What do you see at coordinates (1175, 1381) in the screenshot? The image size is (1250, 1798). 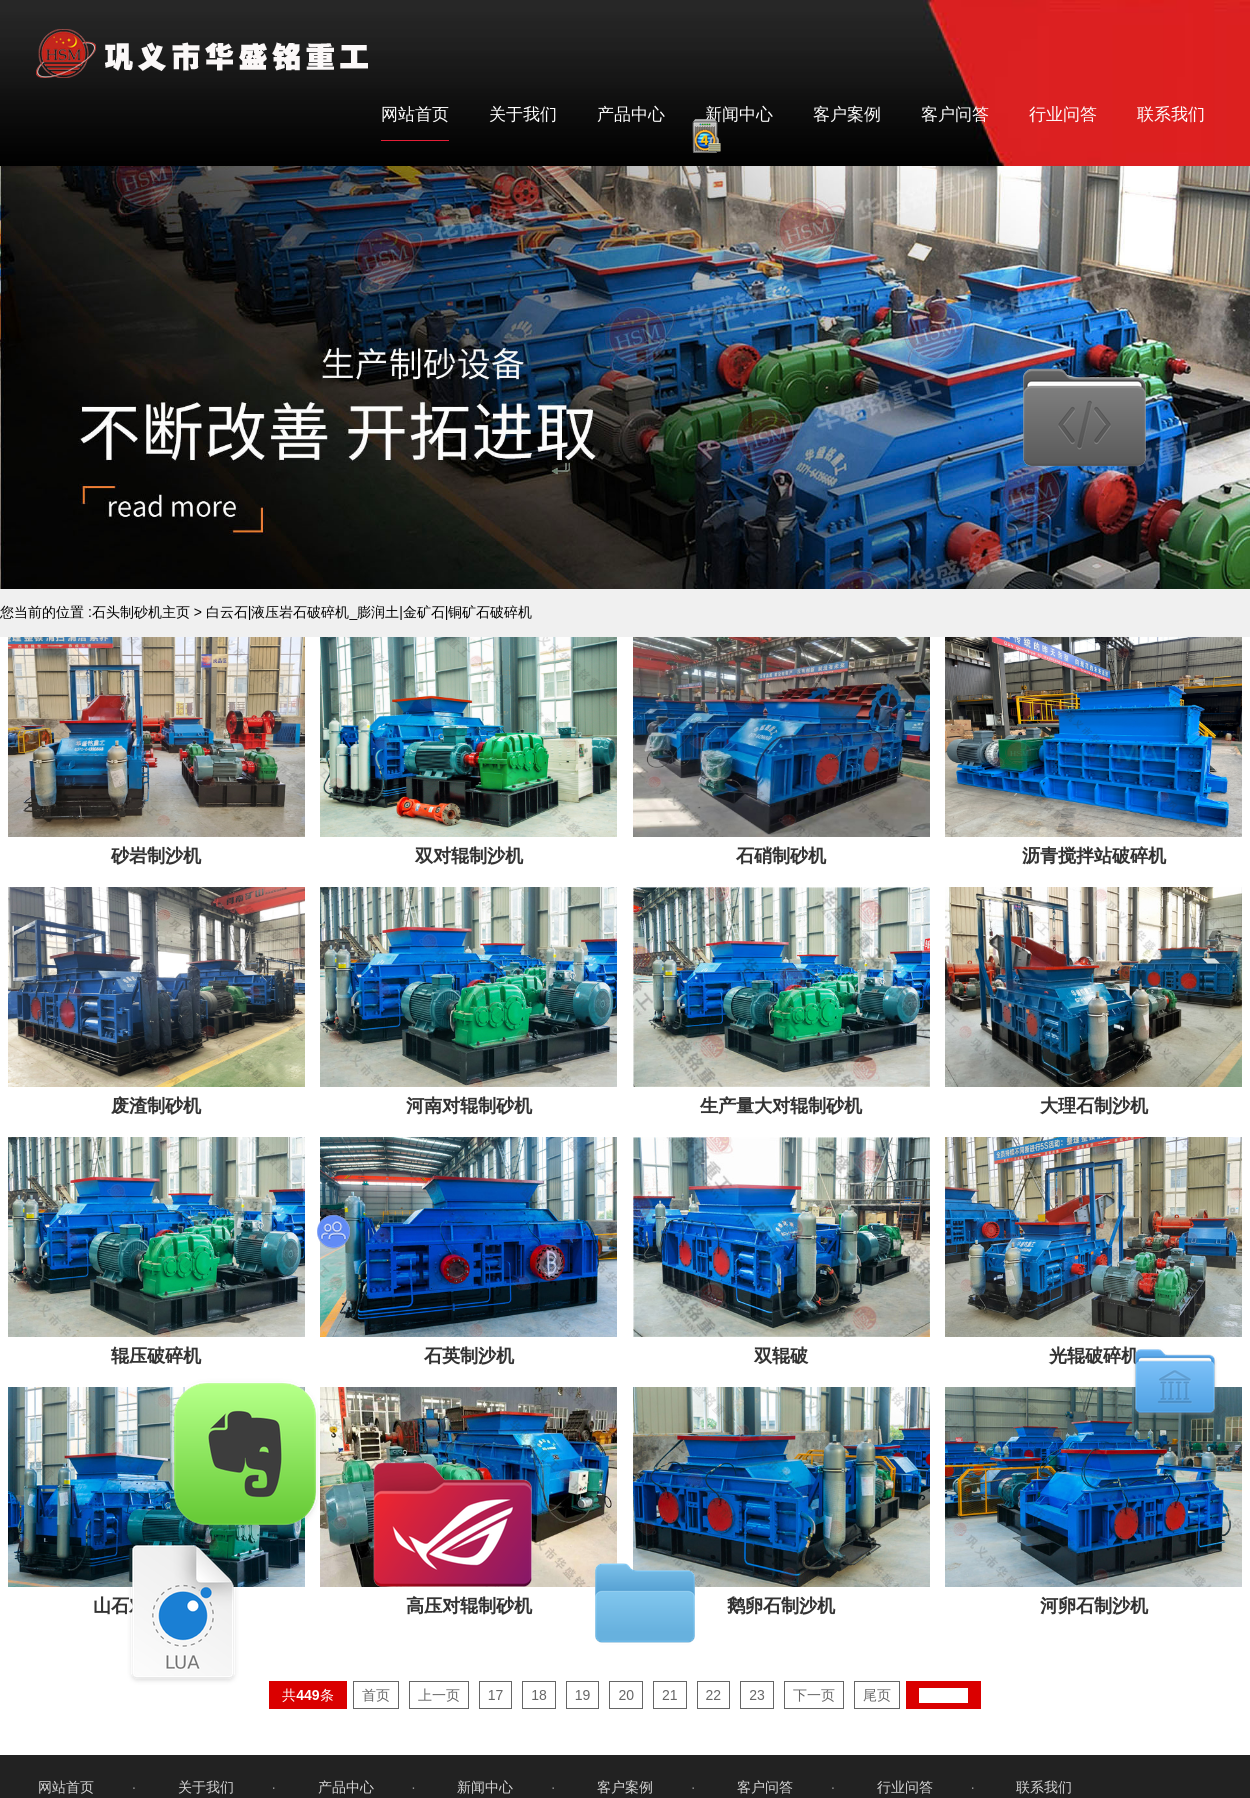 I see `open the system library folder` at bounding box center [1175, 1381].